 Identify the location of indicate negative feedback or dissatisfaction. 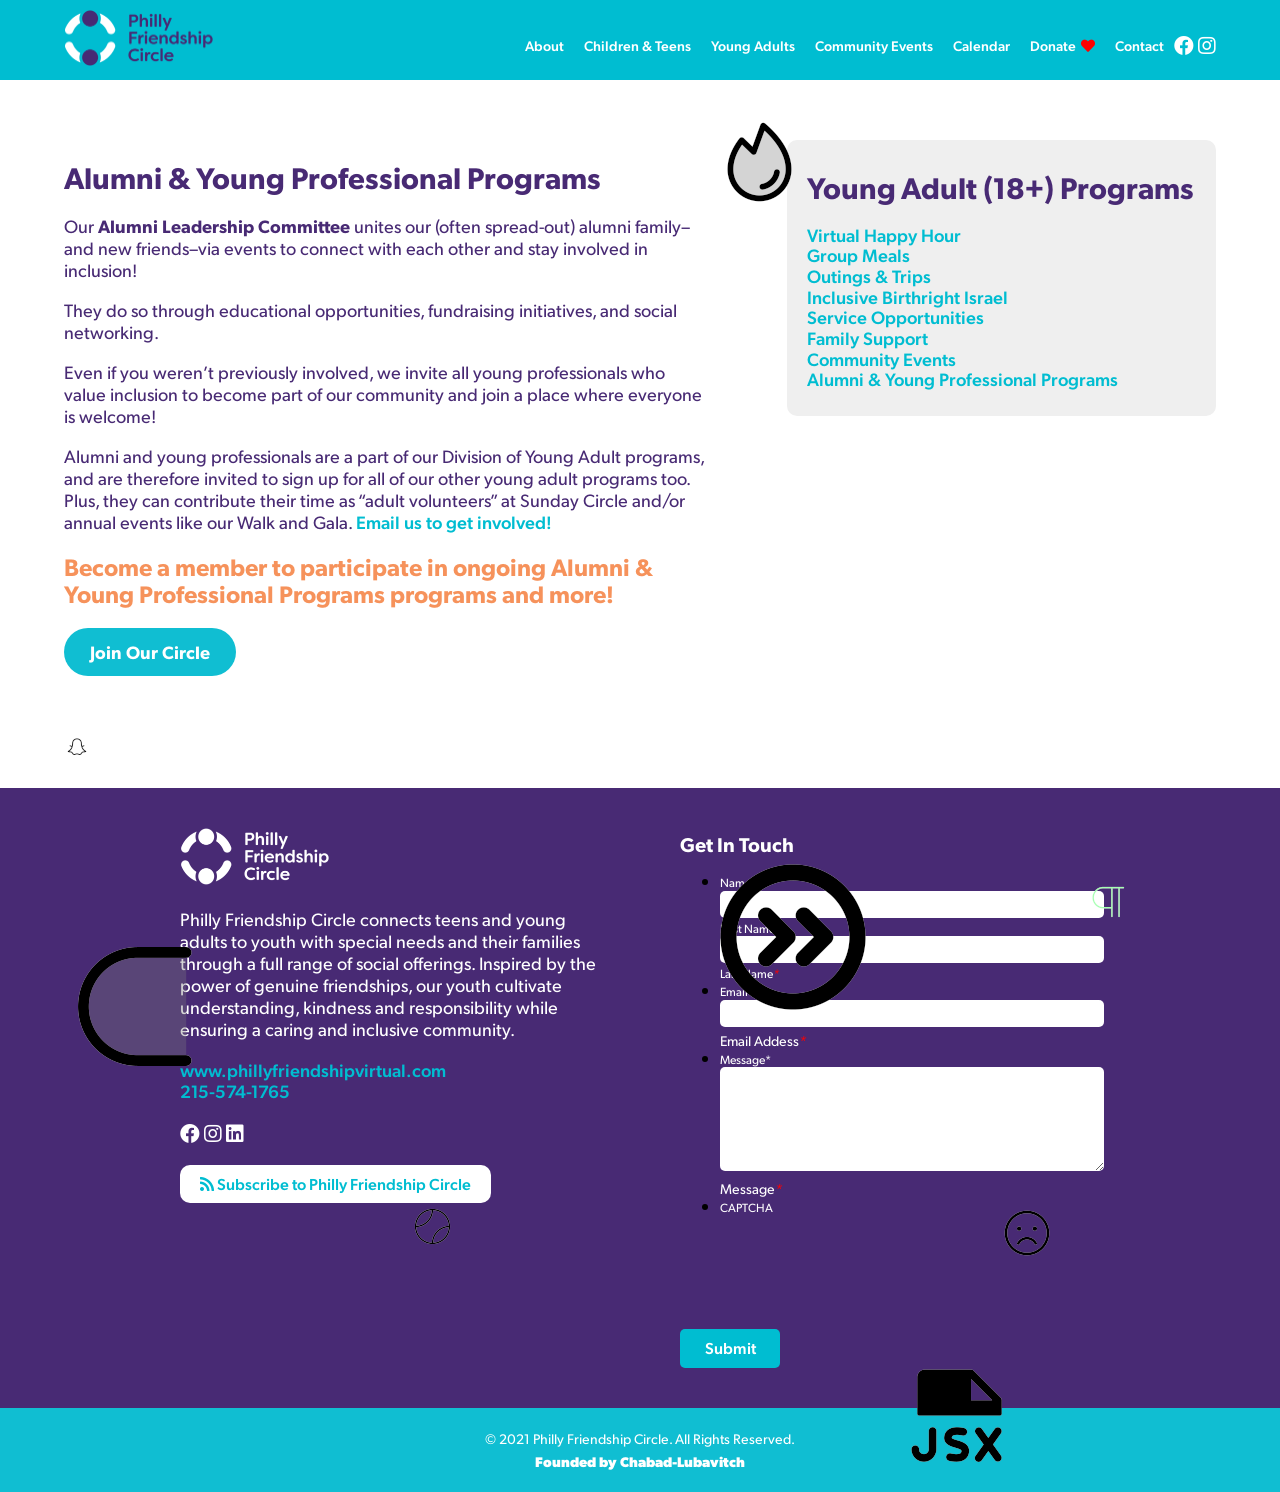
(1027, 1233).